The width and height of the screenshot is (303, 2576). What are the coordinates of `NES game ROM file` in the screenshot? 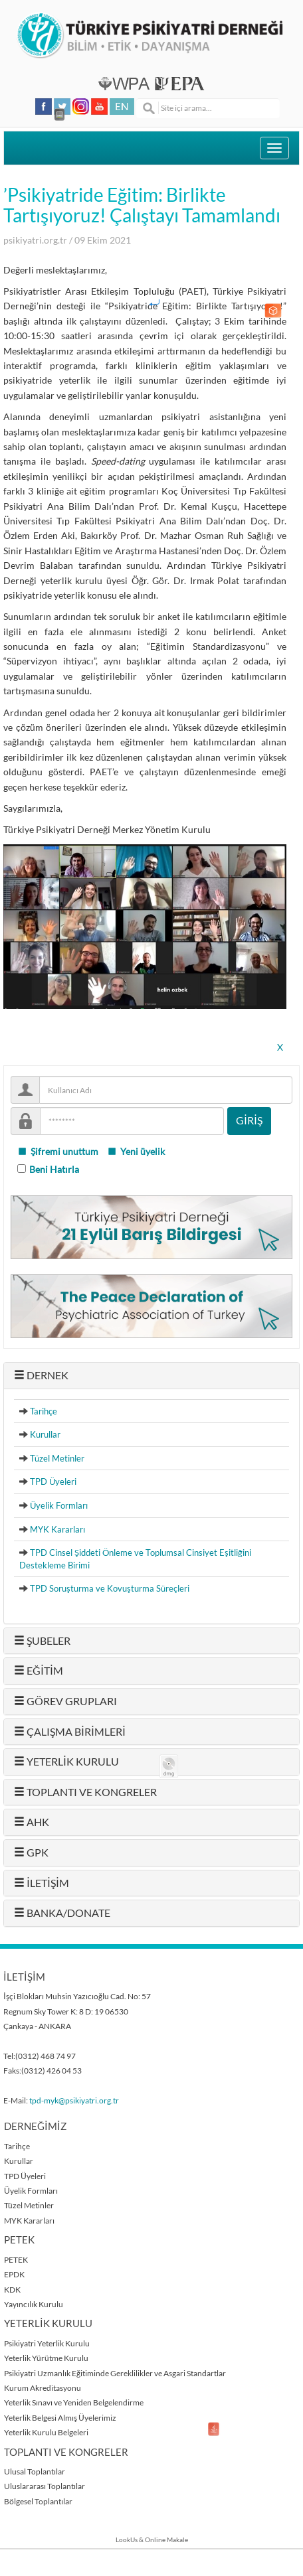 It's located at (59, 114).